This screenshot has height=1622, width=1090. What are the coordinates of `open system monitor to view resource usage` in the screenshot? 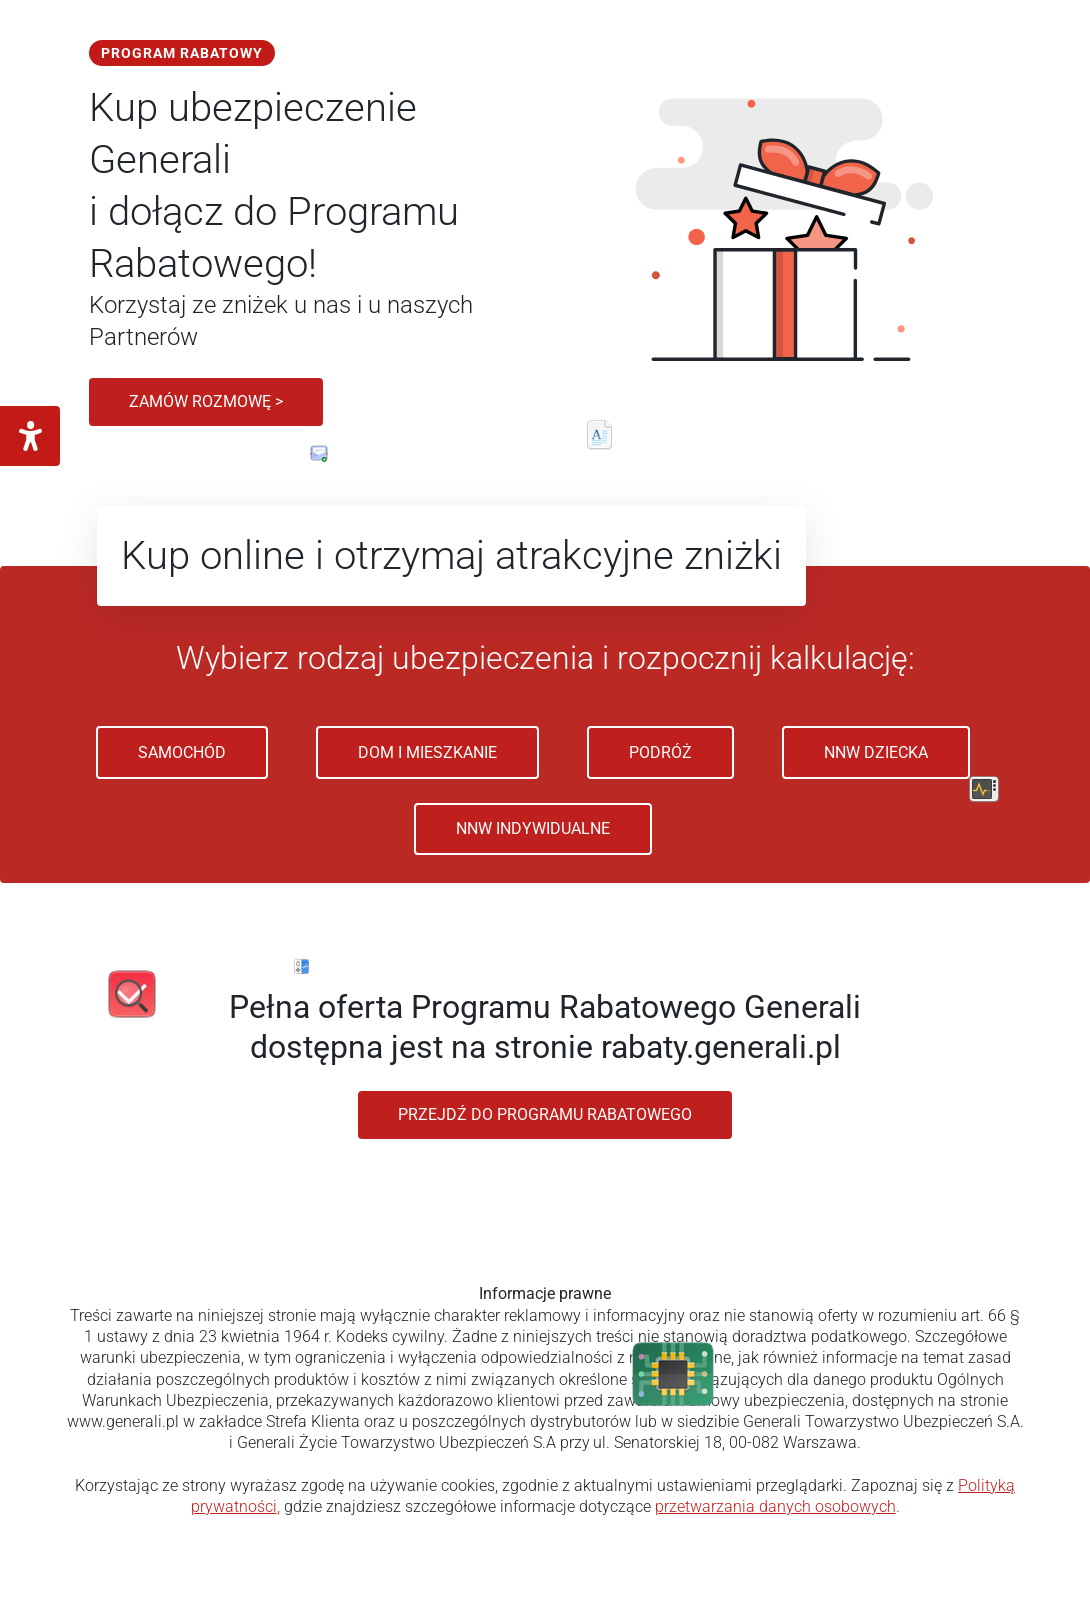 It's located at (984, 789).